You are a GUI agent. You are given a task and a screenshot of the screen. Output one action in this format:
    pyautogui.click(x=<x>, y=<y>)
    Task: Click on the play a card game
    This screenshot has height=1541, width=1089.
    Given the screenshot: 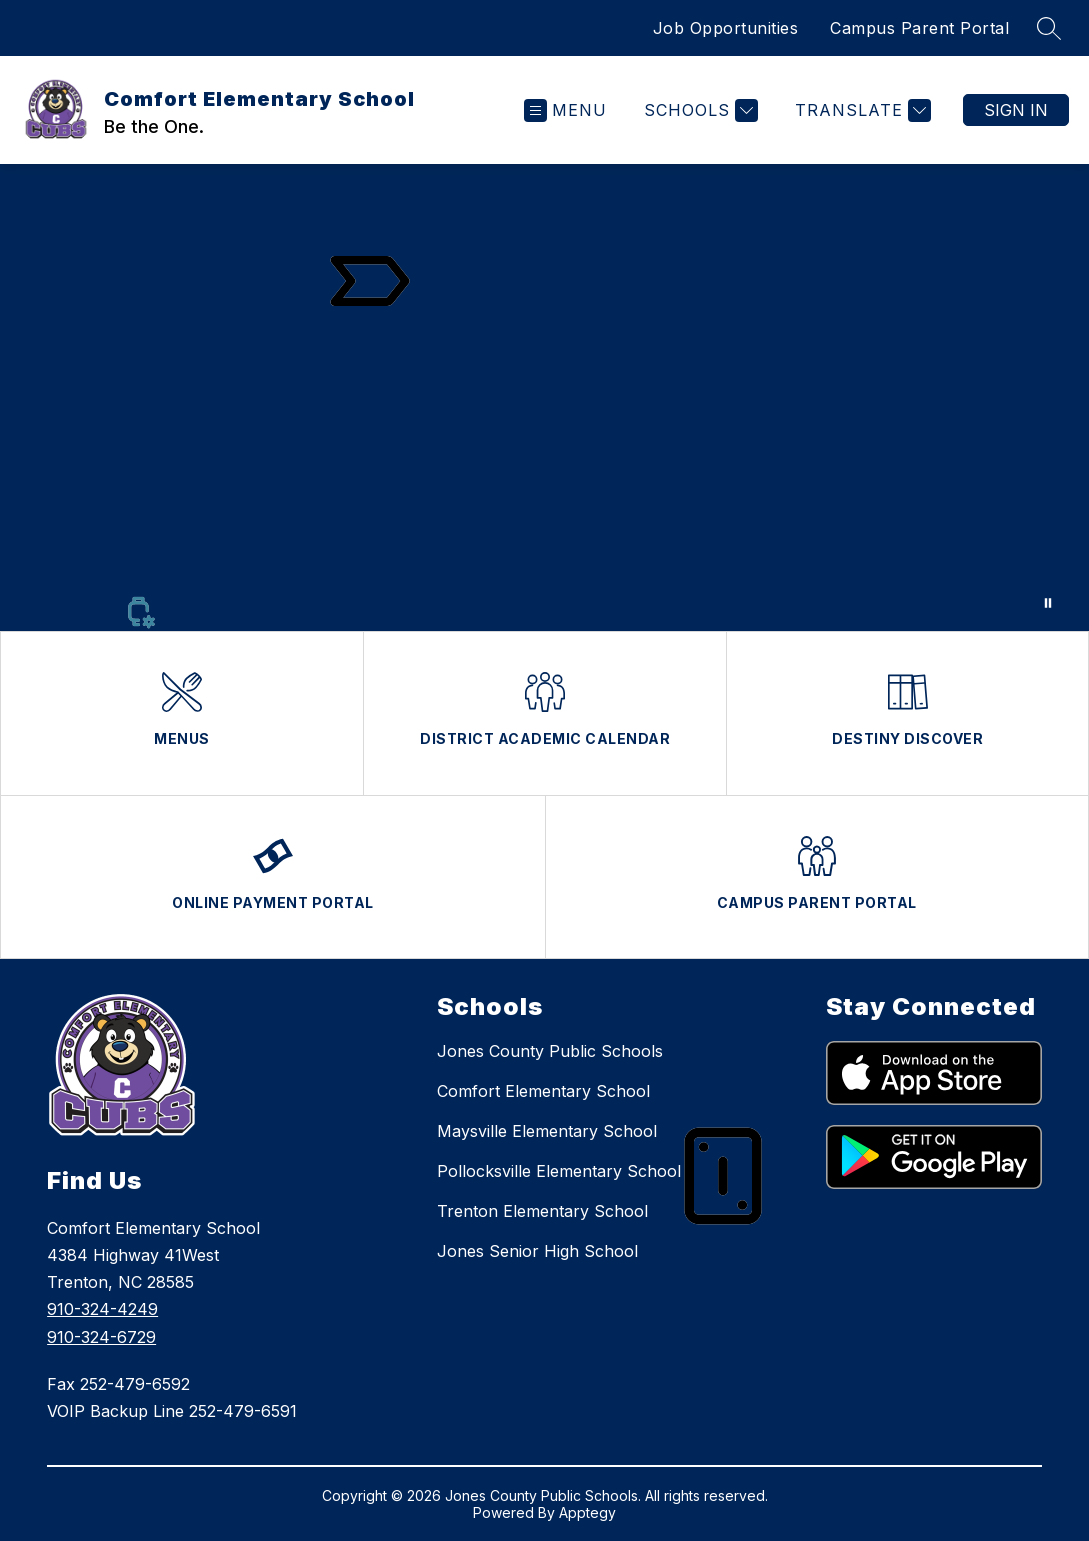 What is the action you would take?
    pyautogui.click(x=723, y=1176)
    